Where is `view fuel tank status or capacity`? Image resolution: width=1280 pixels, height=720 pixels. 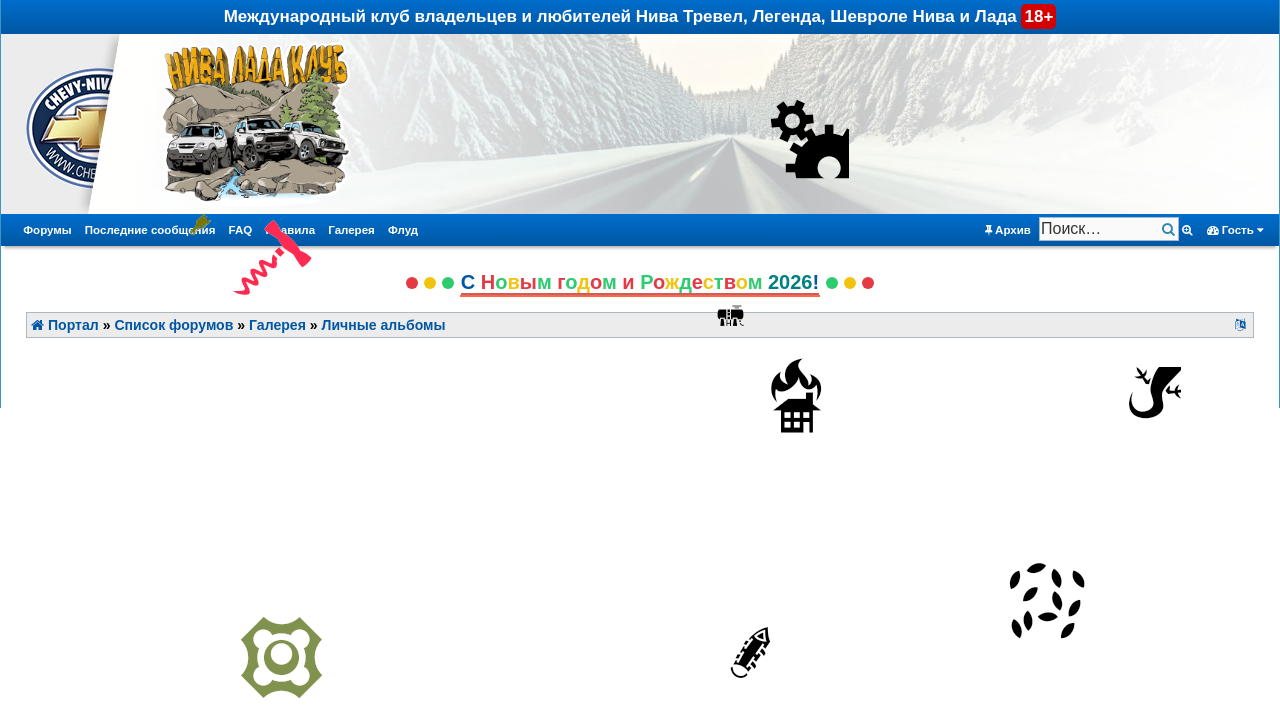 view fuel tank status or capacity is located at coordinates (730, 312).